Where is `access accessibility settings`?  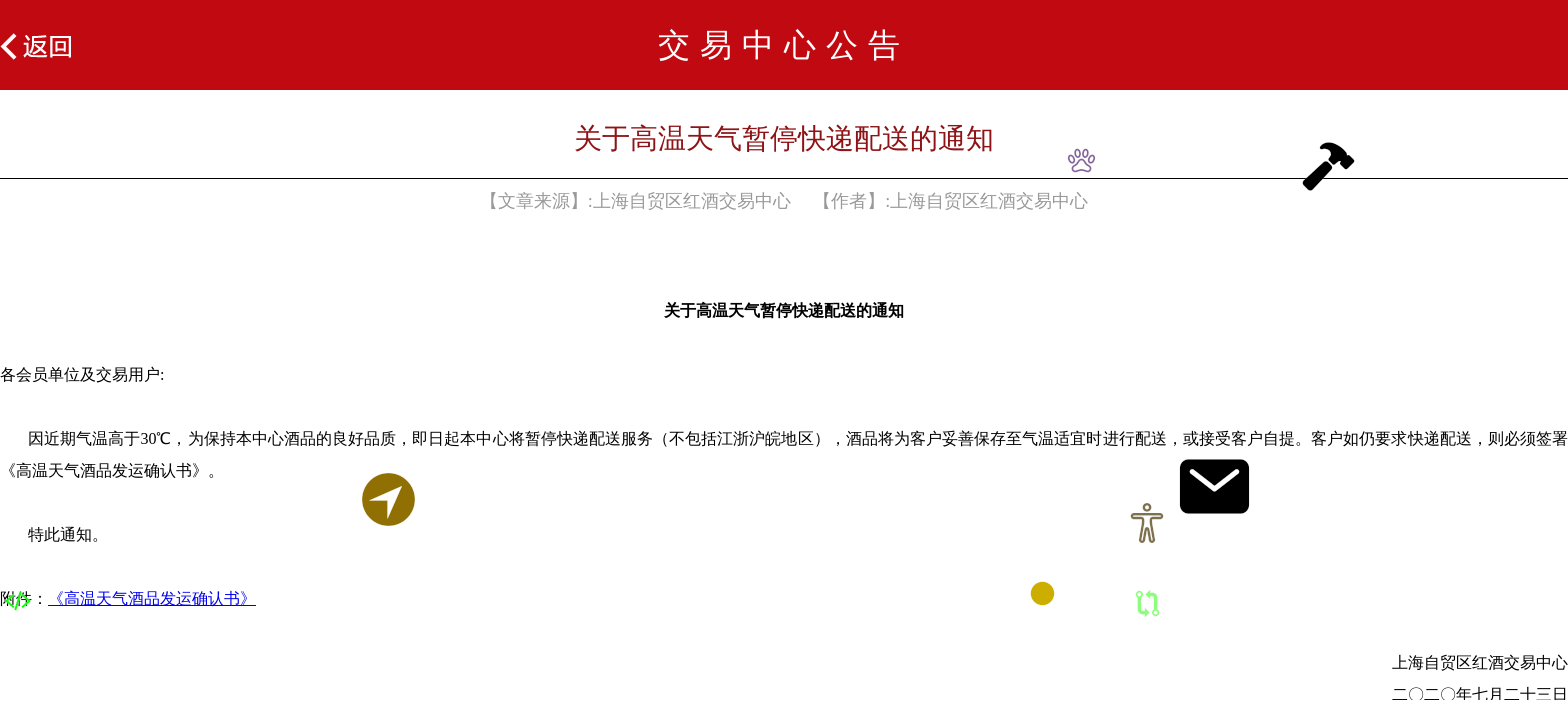
access accessibility settings is located at coordinates (1147, 523).